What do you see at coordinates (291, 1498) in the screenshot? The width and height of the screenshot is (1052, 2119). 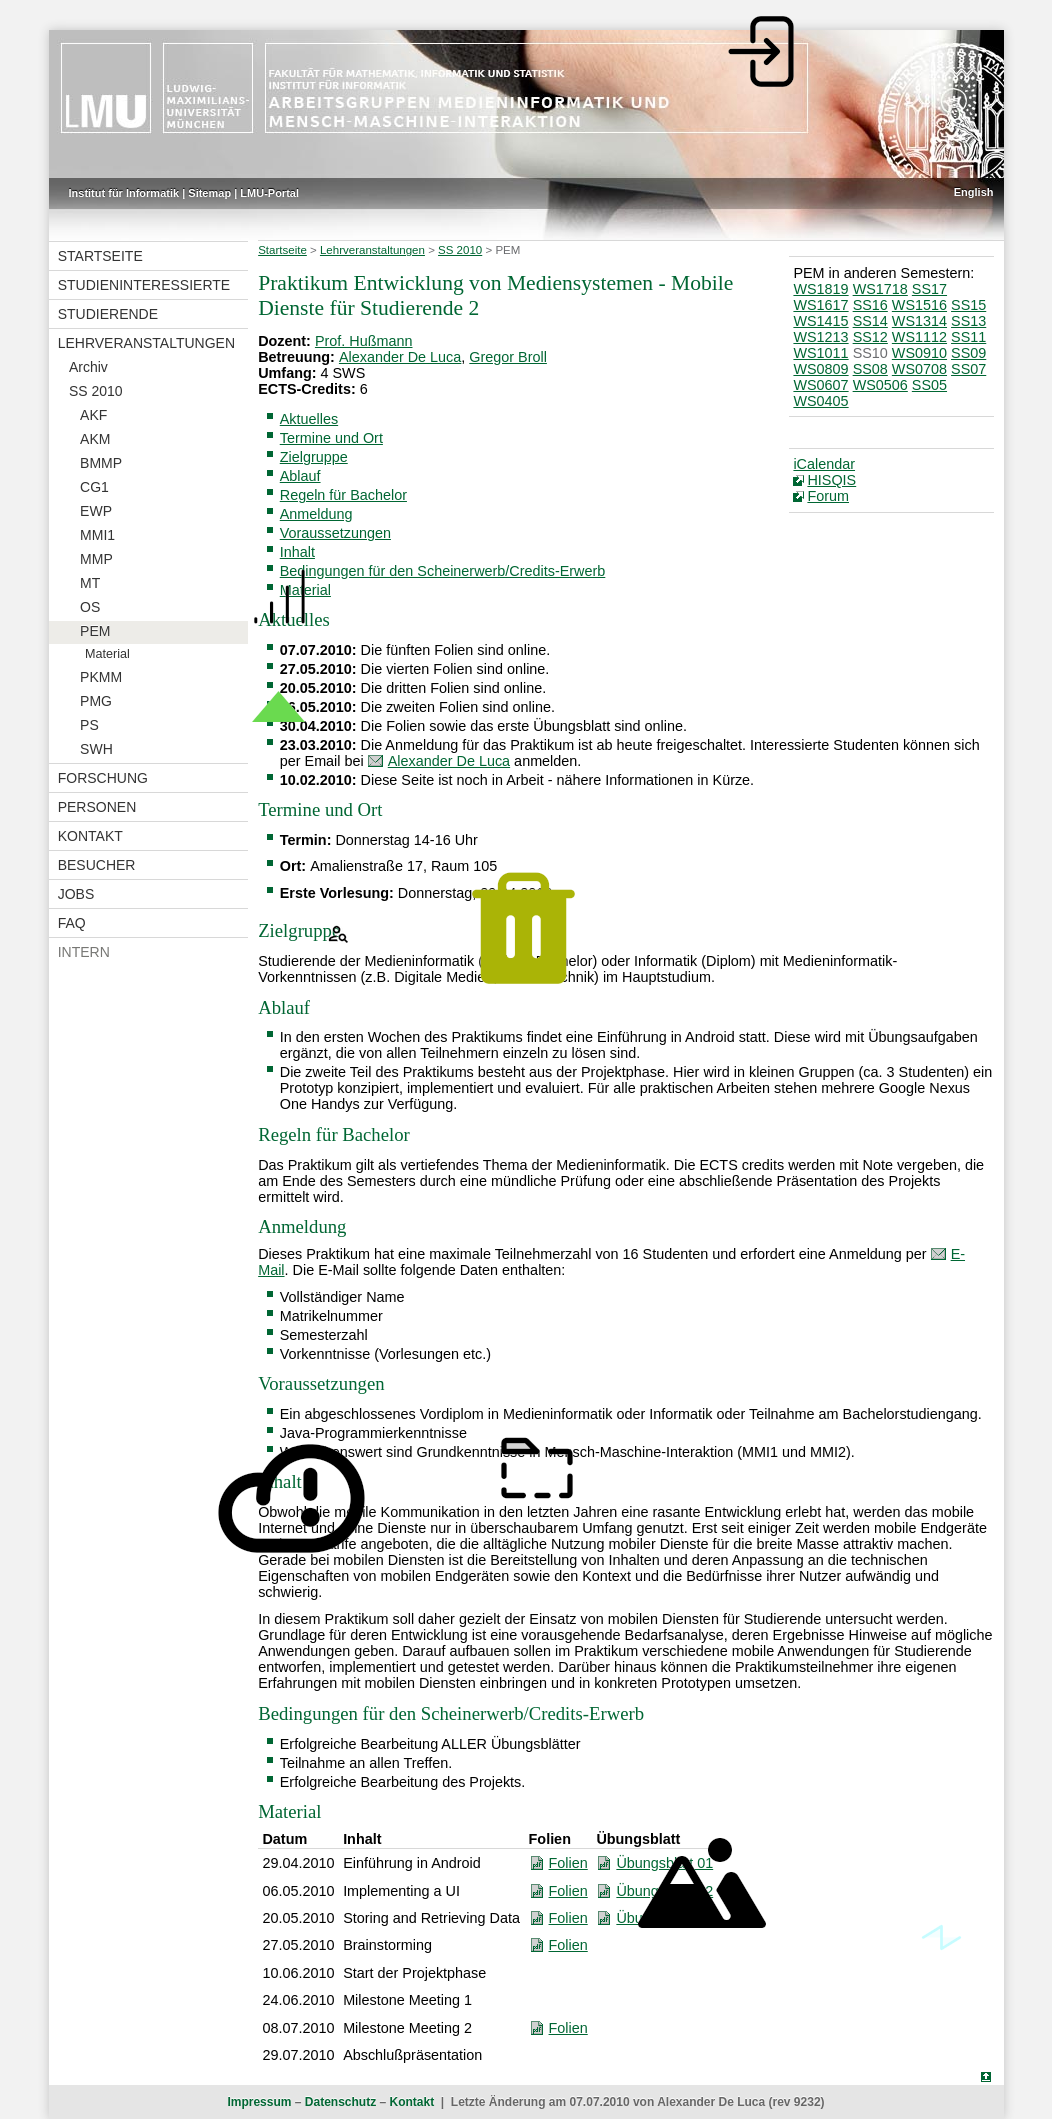 I see `cloud storage warning or error` at bounding box center [291, 1498].